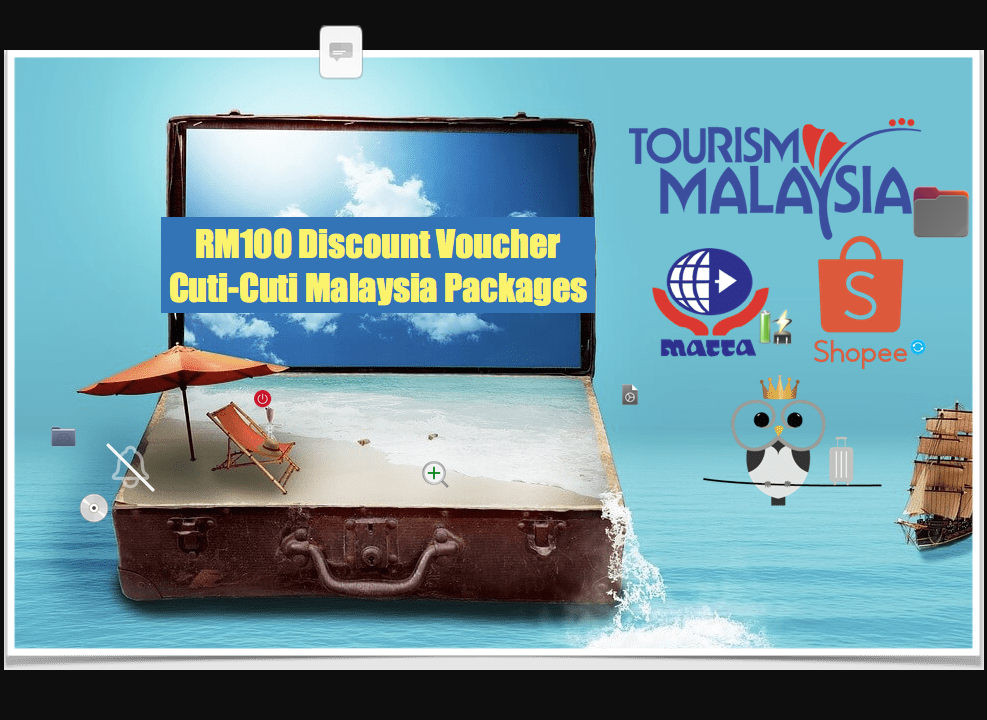  What do you see at coordinates (630, 395) in the screenshot?
I see `a desktop application or executable file` at bounding box center [630, 395].